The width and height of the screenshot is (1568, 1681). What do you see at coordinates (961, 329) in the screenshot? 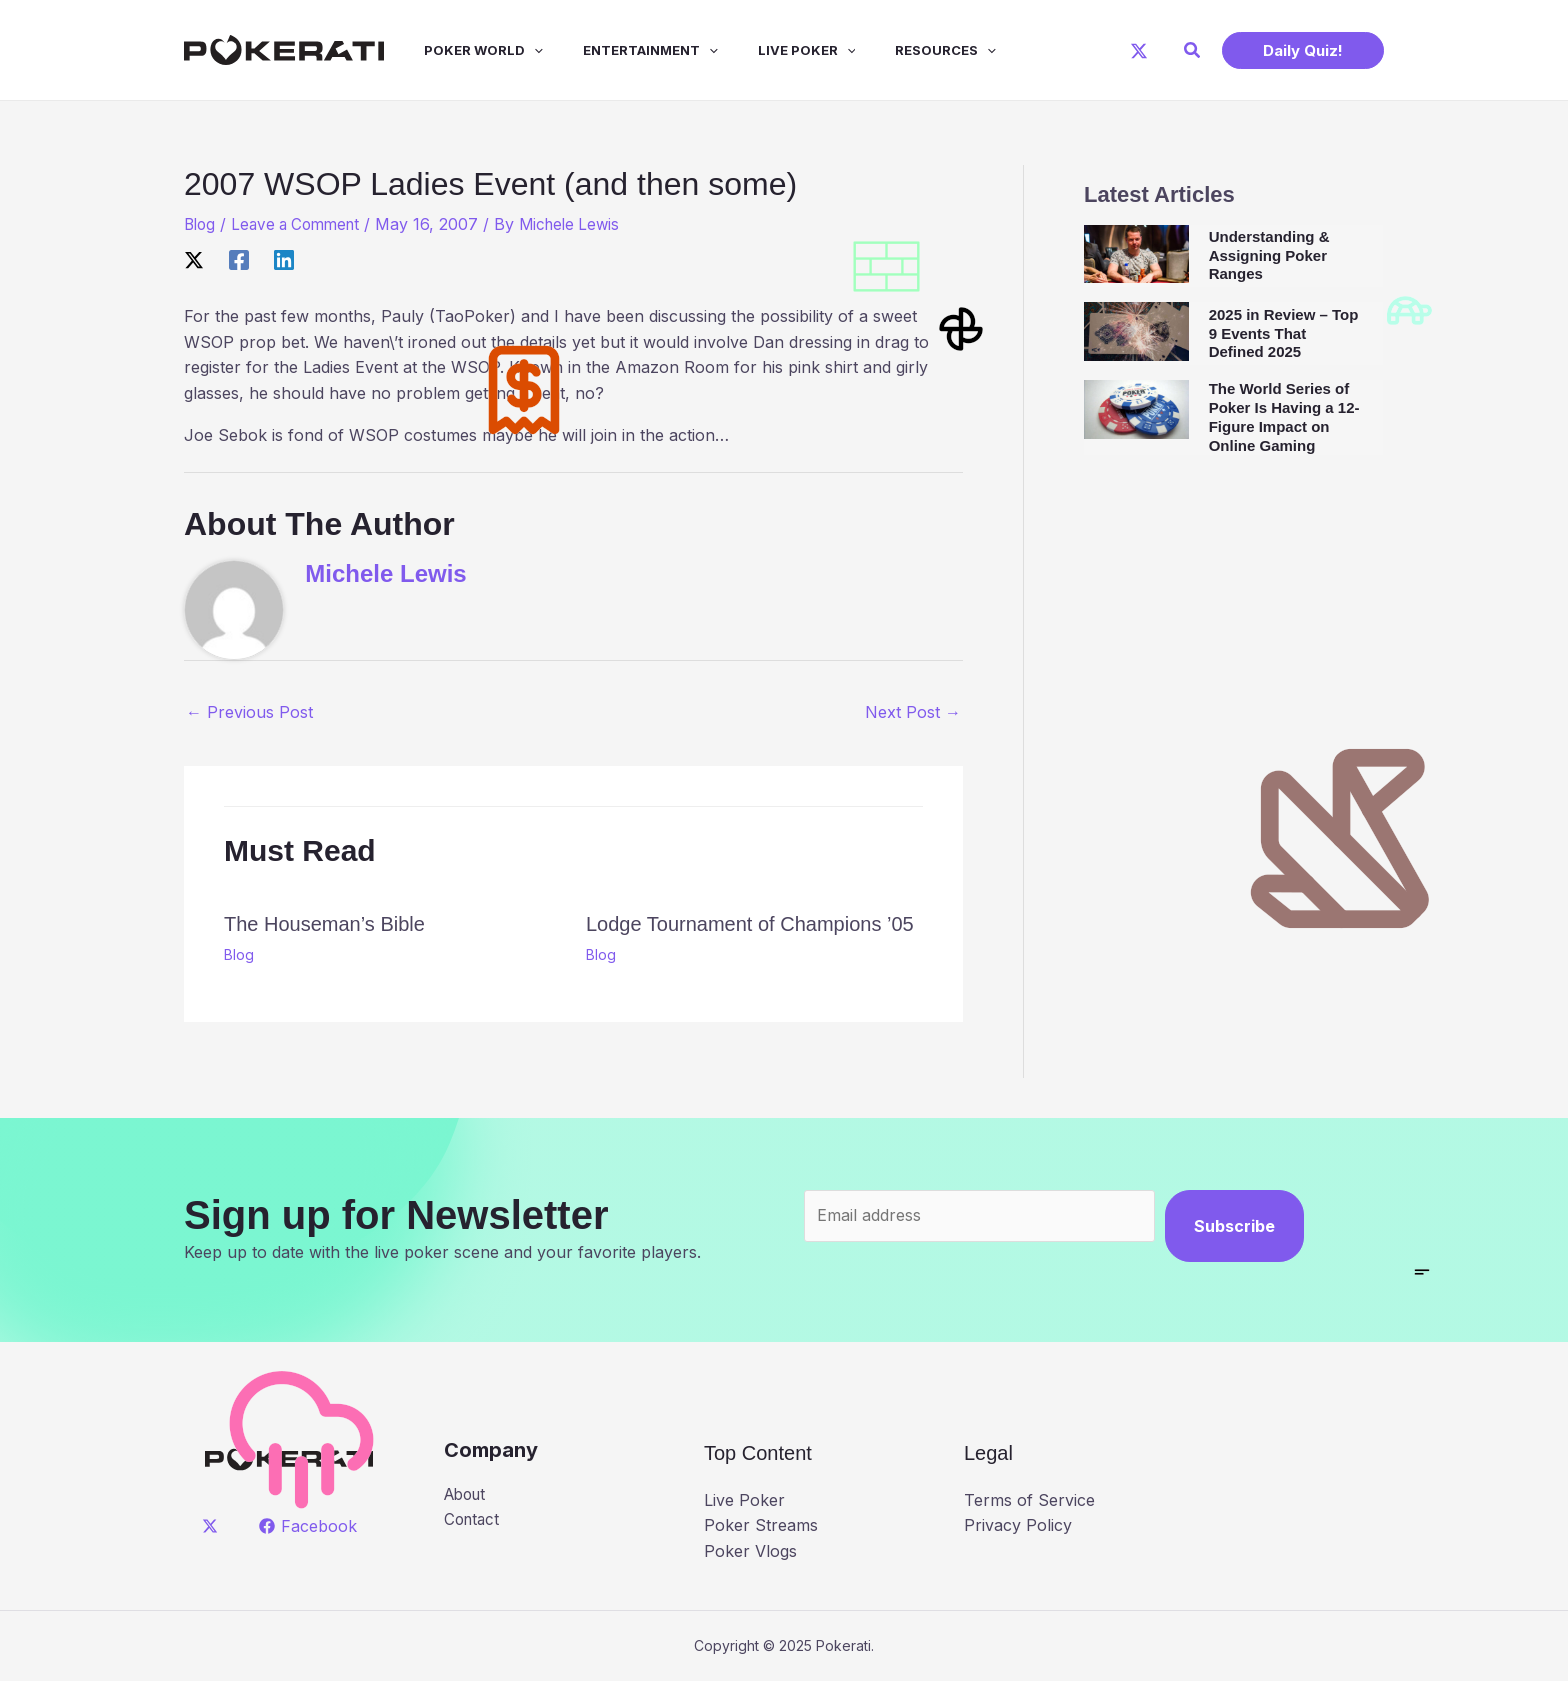
I see `open google photos app` at bounding box center [961, 329].